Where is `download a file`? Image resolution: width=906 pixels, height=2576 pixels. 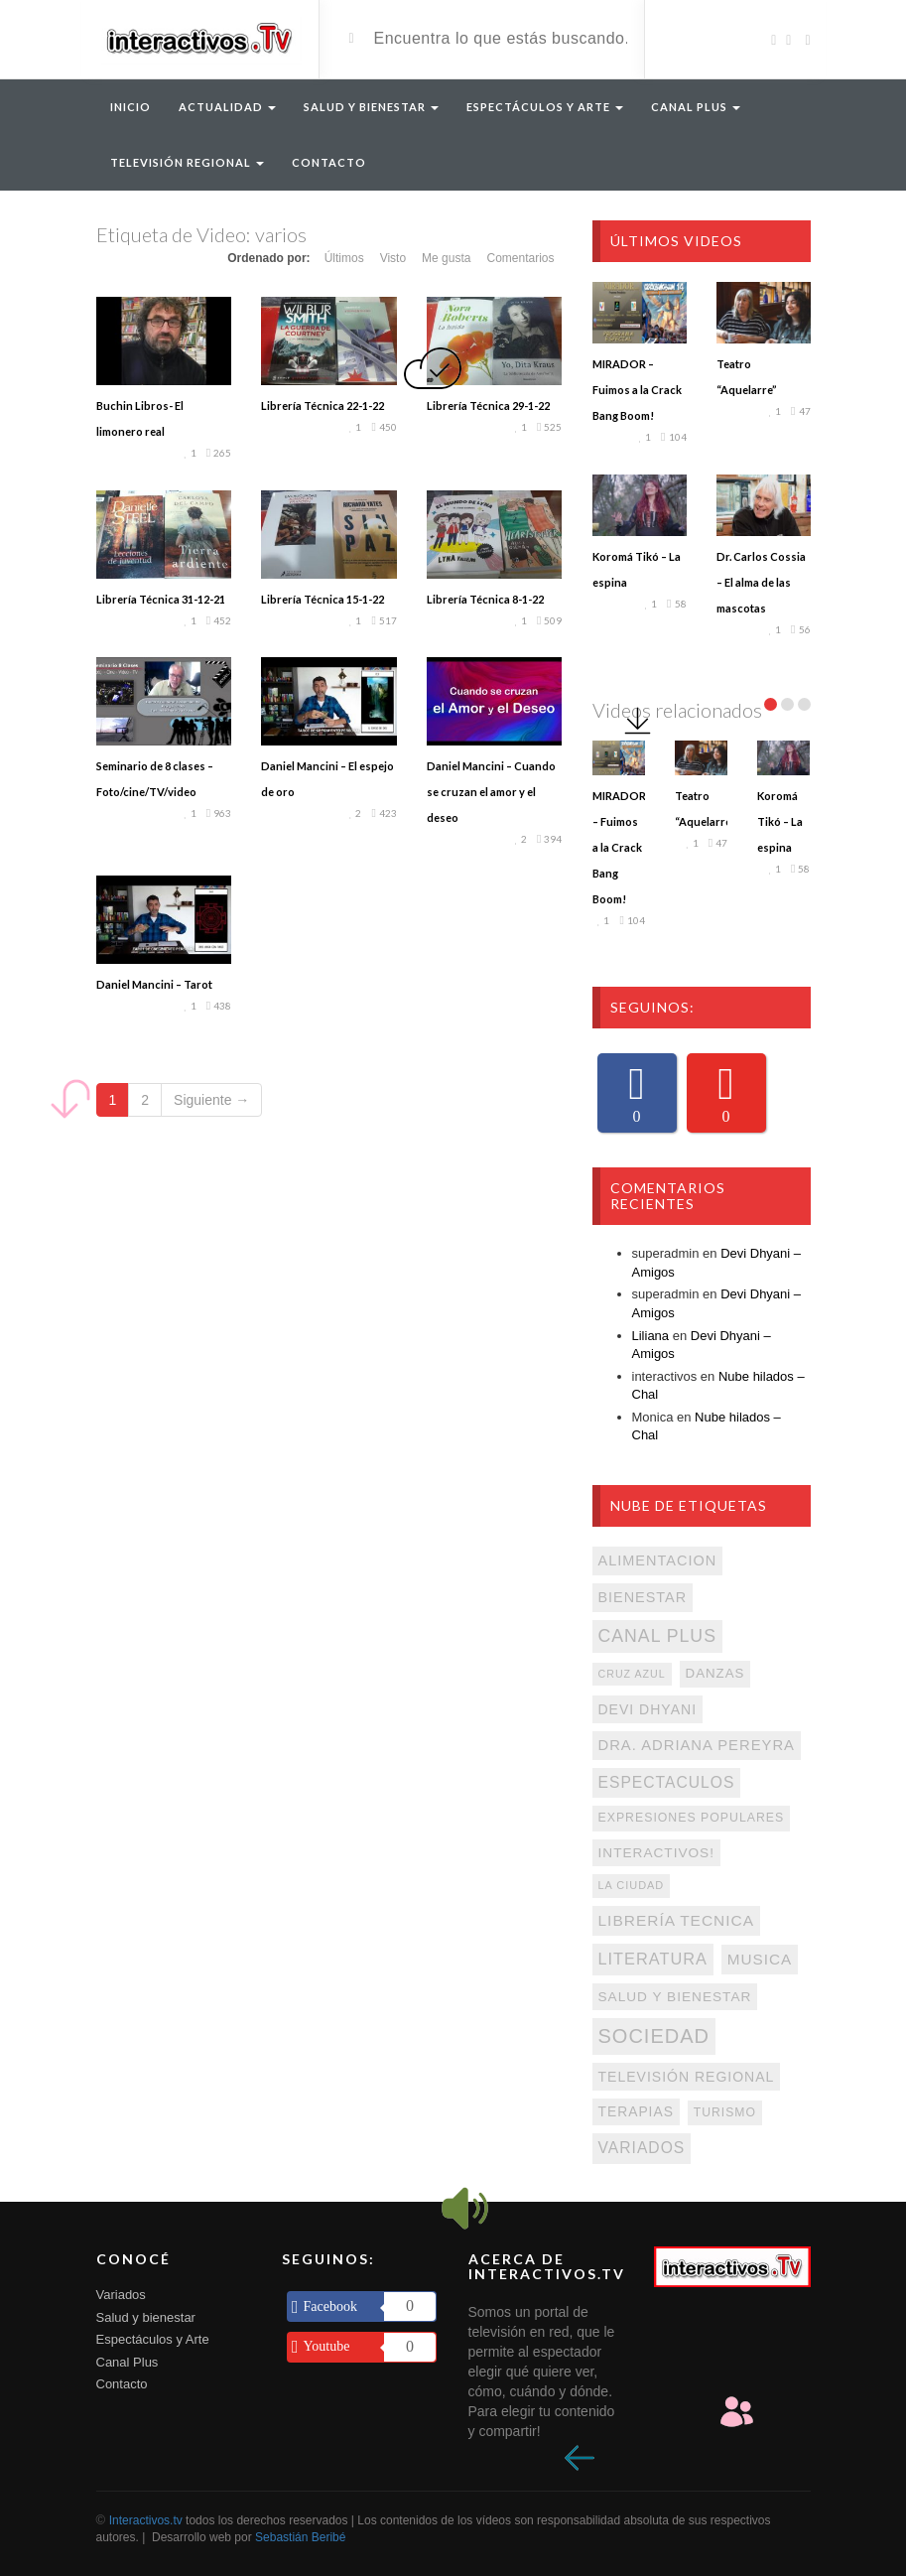
download a file is located at coordinates (637, 721).